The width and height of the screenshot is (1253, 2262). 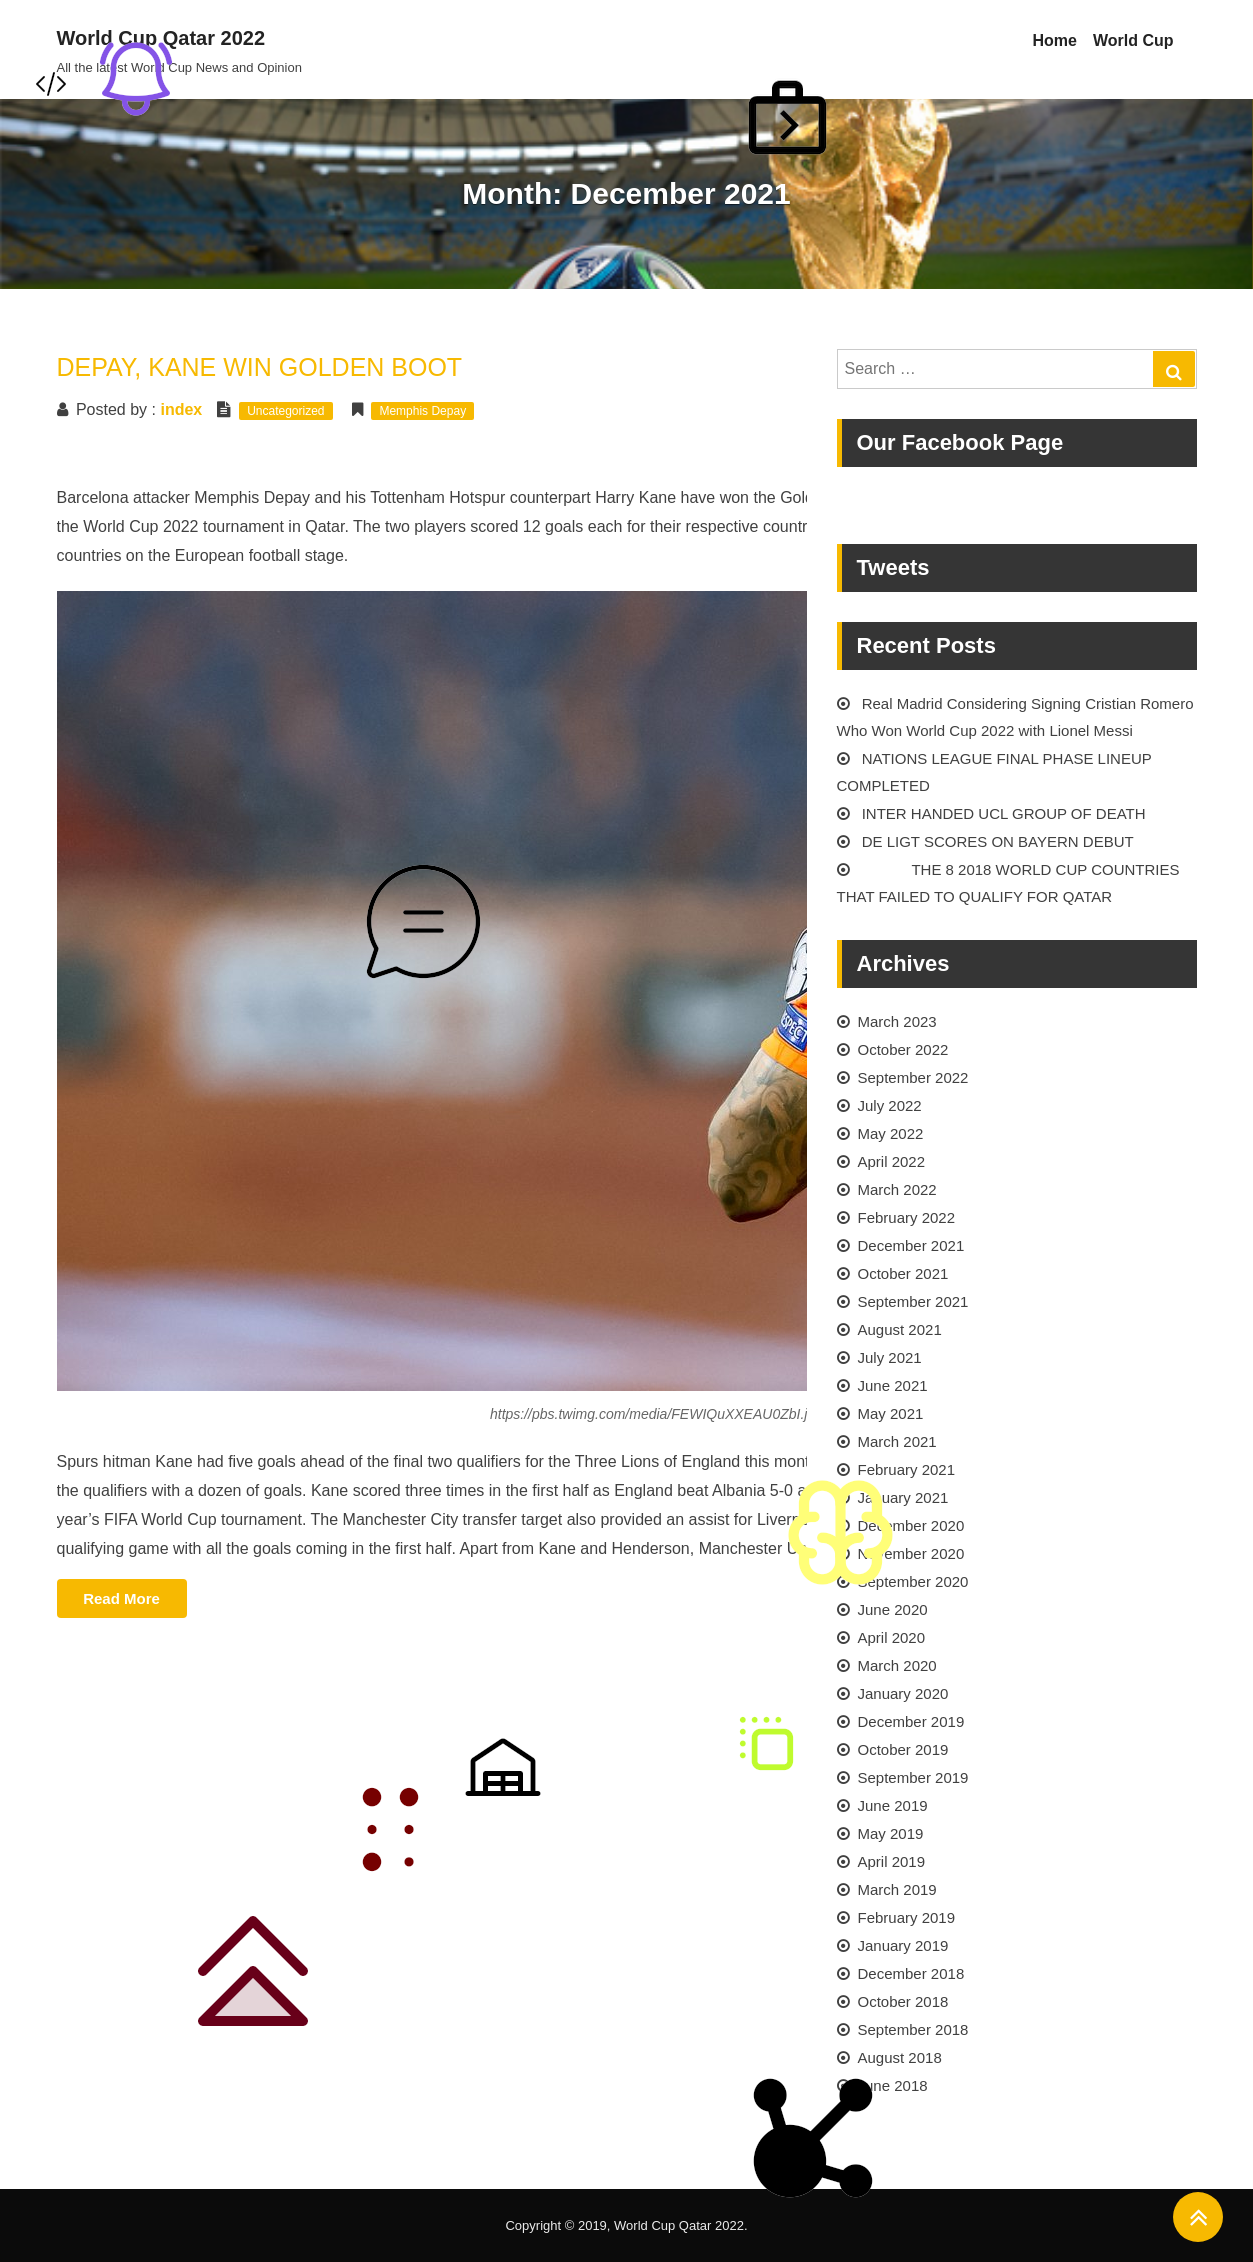 I want to click on access affiliate program or referral network, so click(x=813, y=2138).